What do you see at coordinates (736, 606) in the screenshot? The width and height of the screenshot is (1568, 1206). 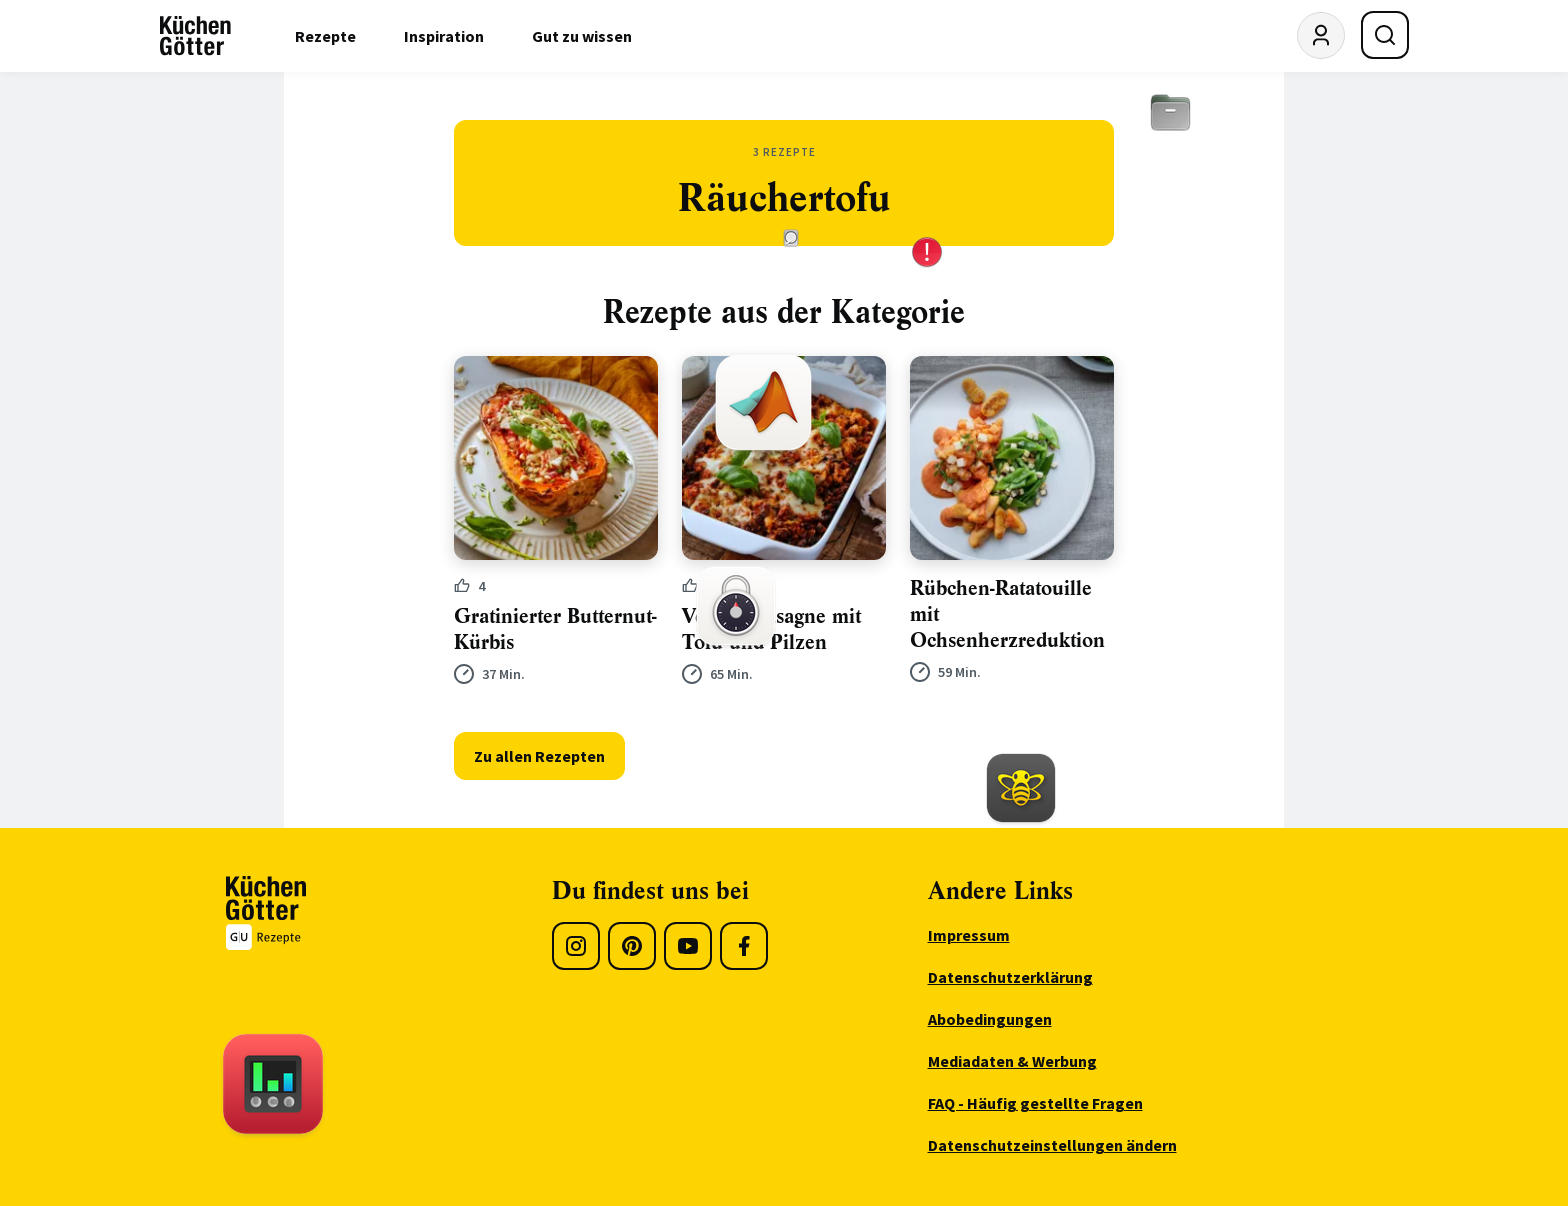 I see `open two-factor authentication app` at bounding box center [736, 606].